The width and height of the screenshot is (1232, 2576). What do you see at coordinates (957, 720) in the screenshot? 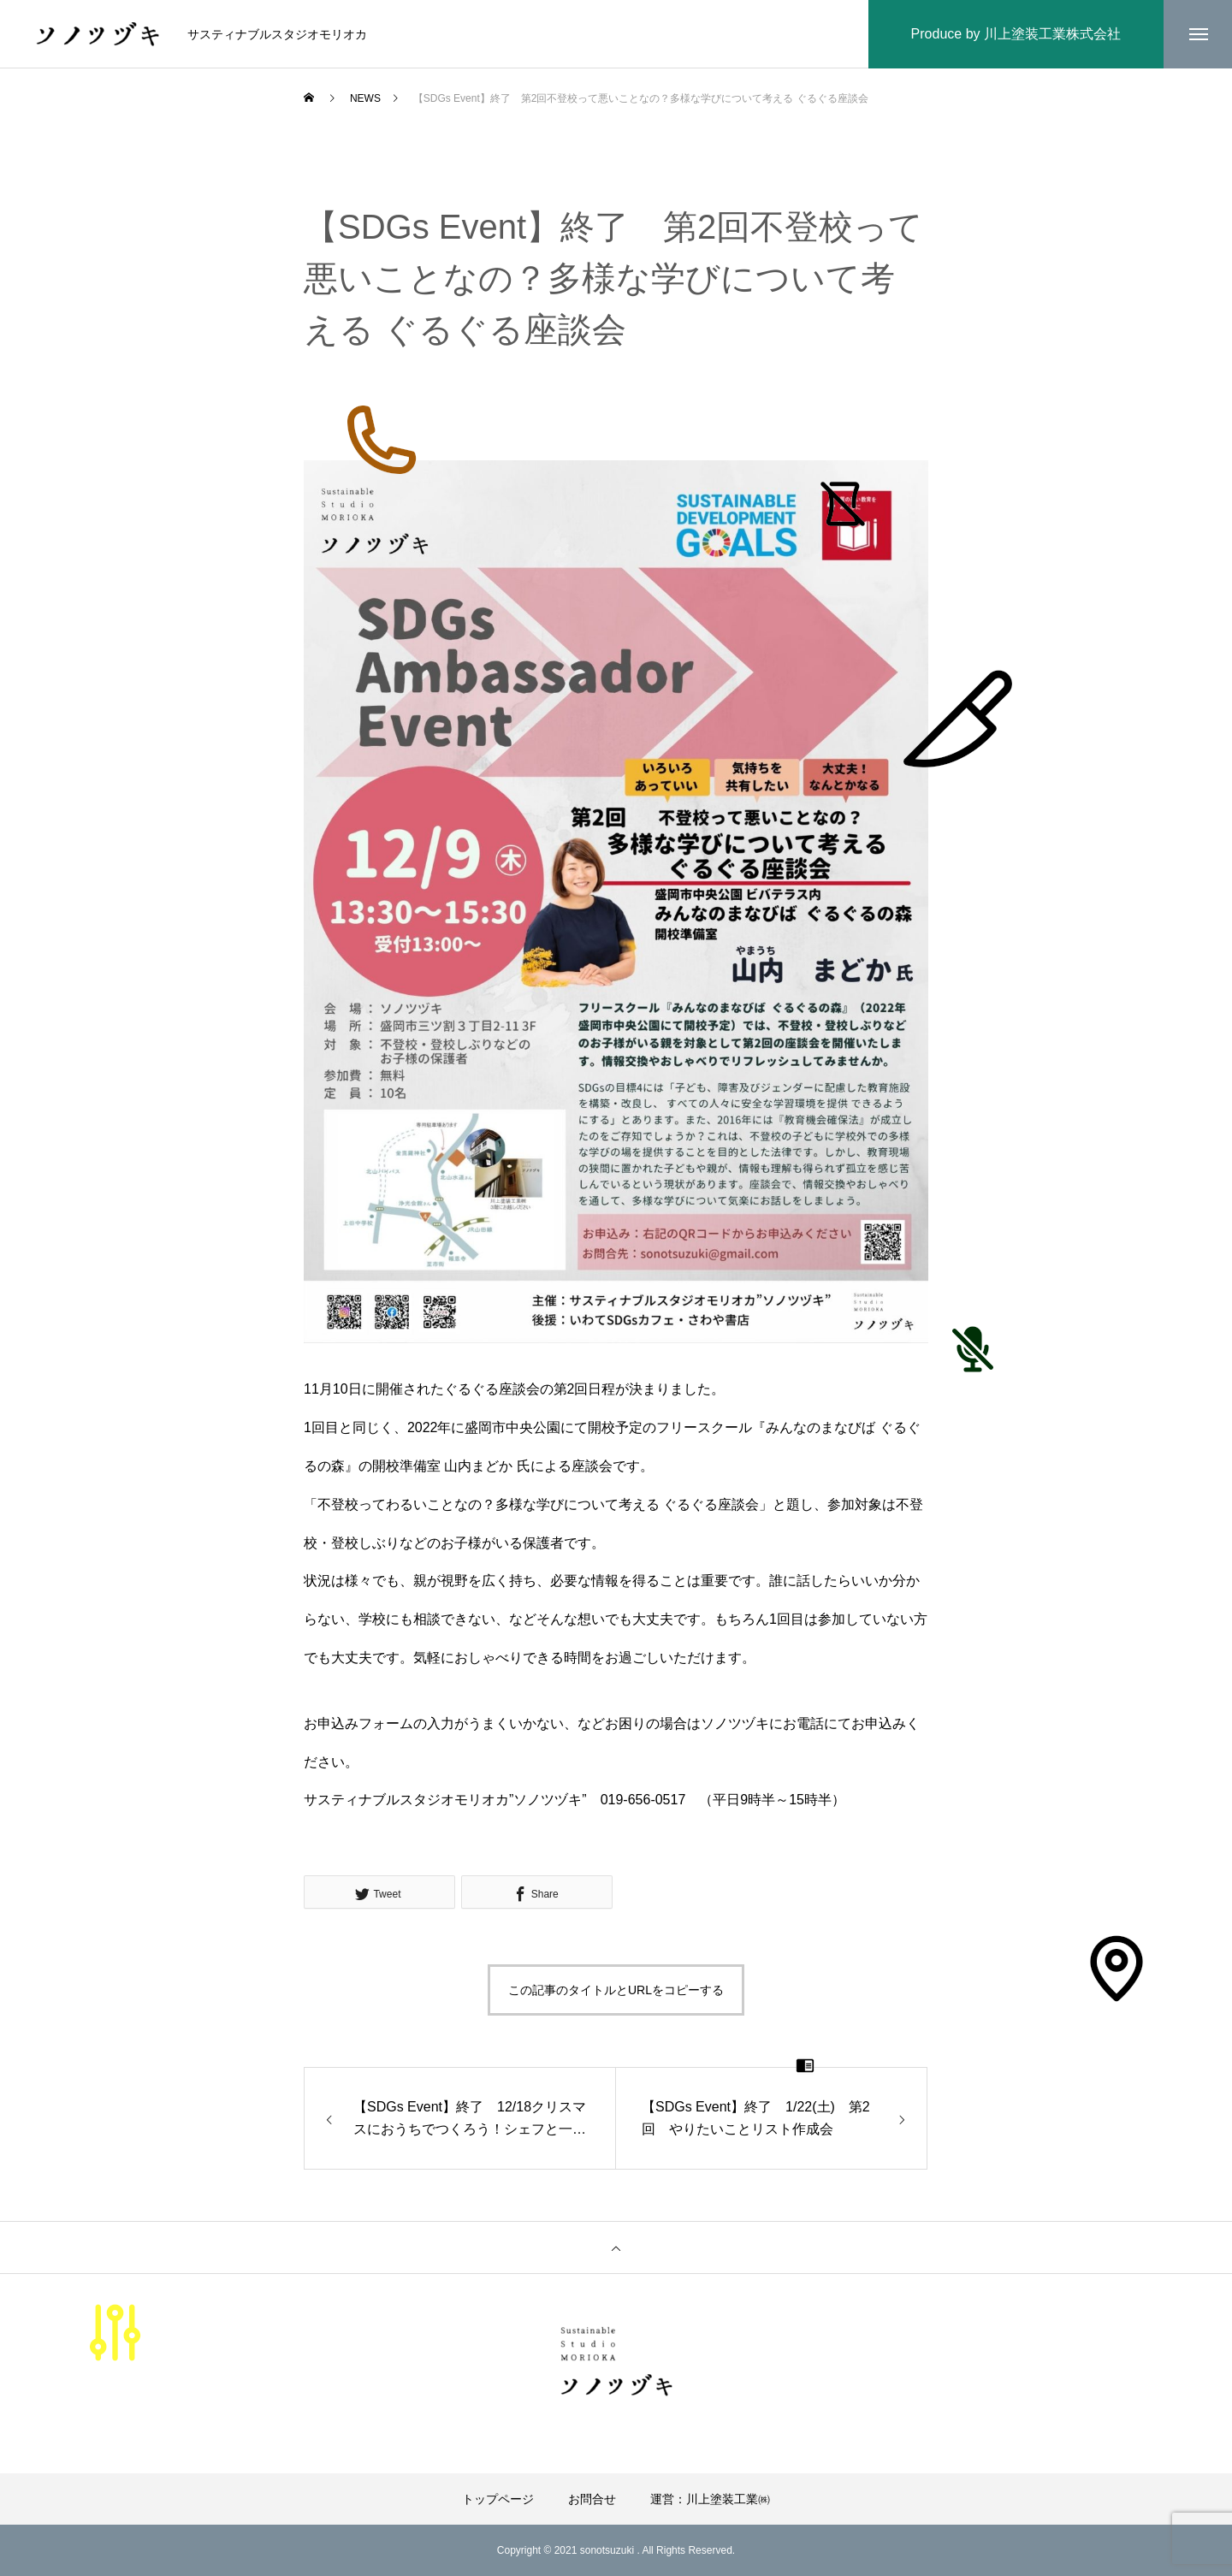
I see `access cutting or slicing tools` at bounding box center [957, 720].